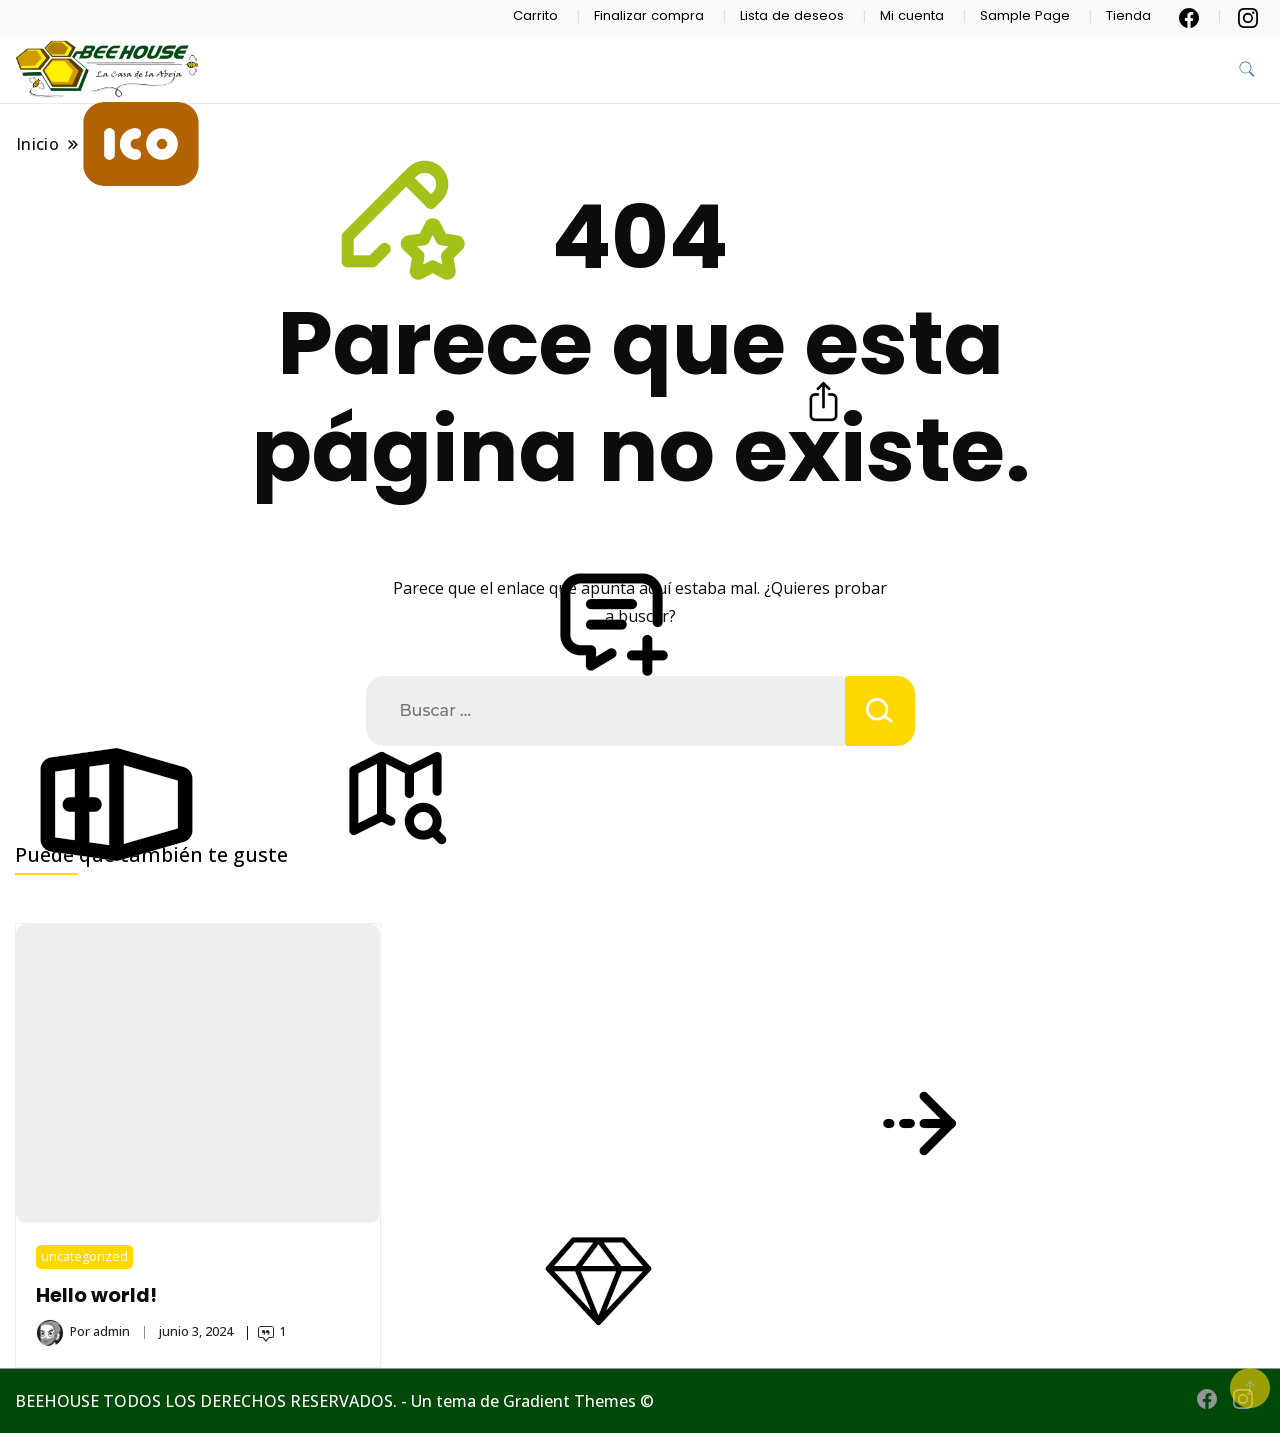 This screenshot has height=1433, width=1280. I want to click on rate or review your edits, so click(397, 212).